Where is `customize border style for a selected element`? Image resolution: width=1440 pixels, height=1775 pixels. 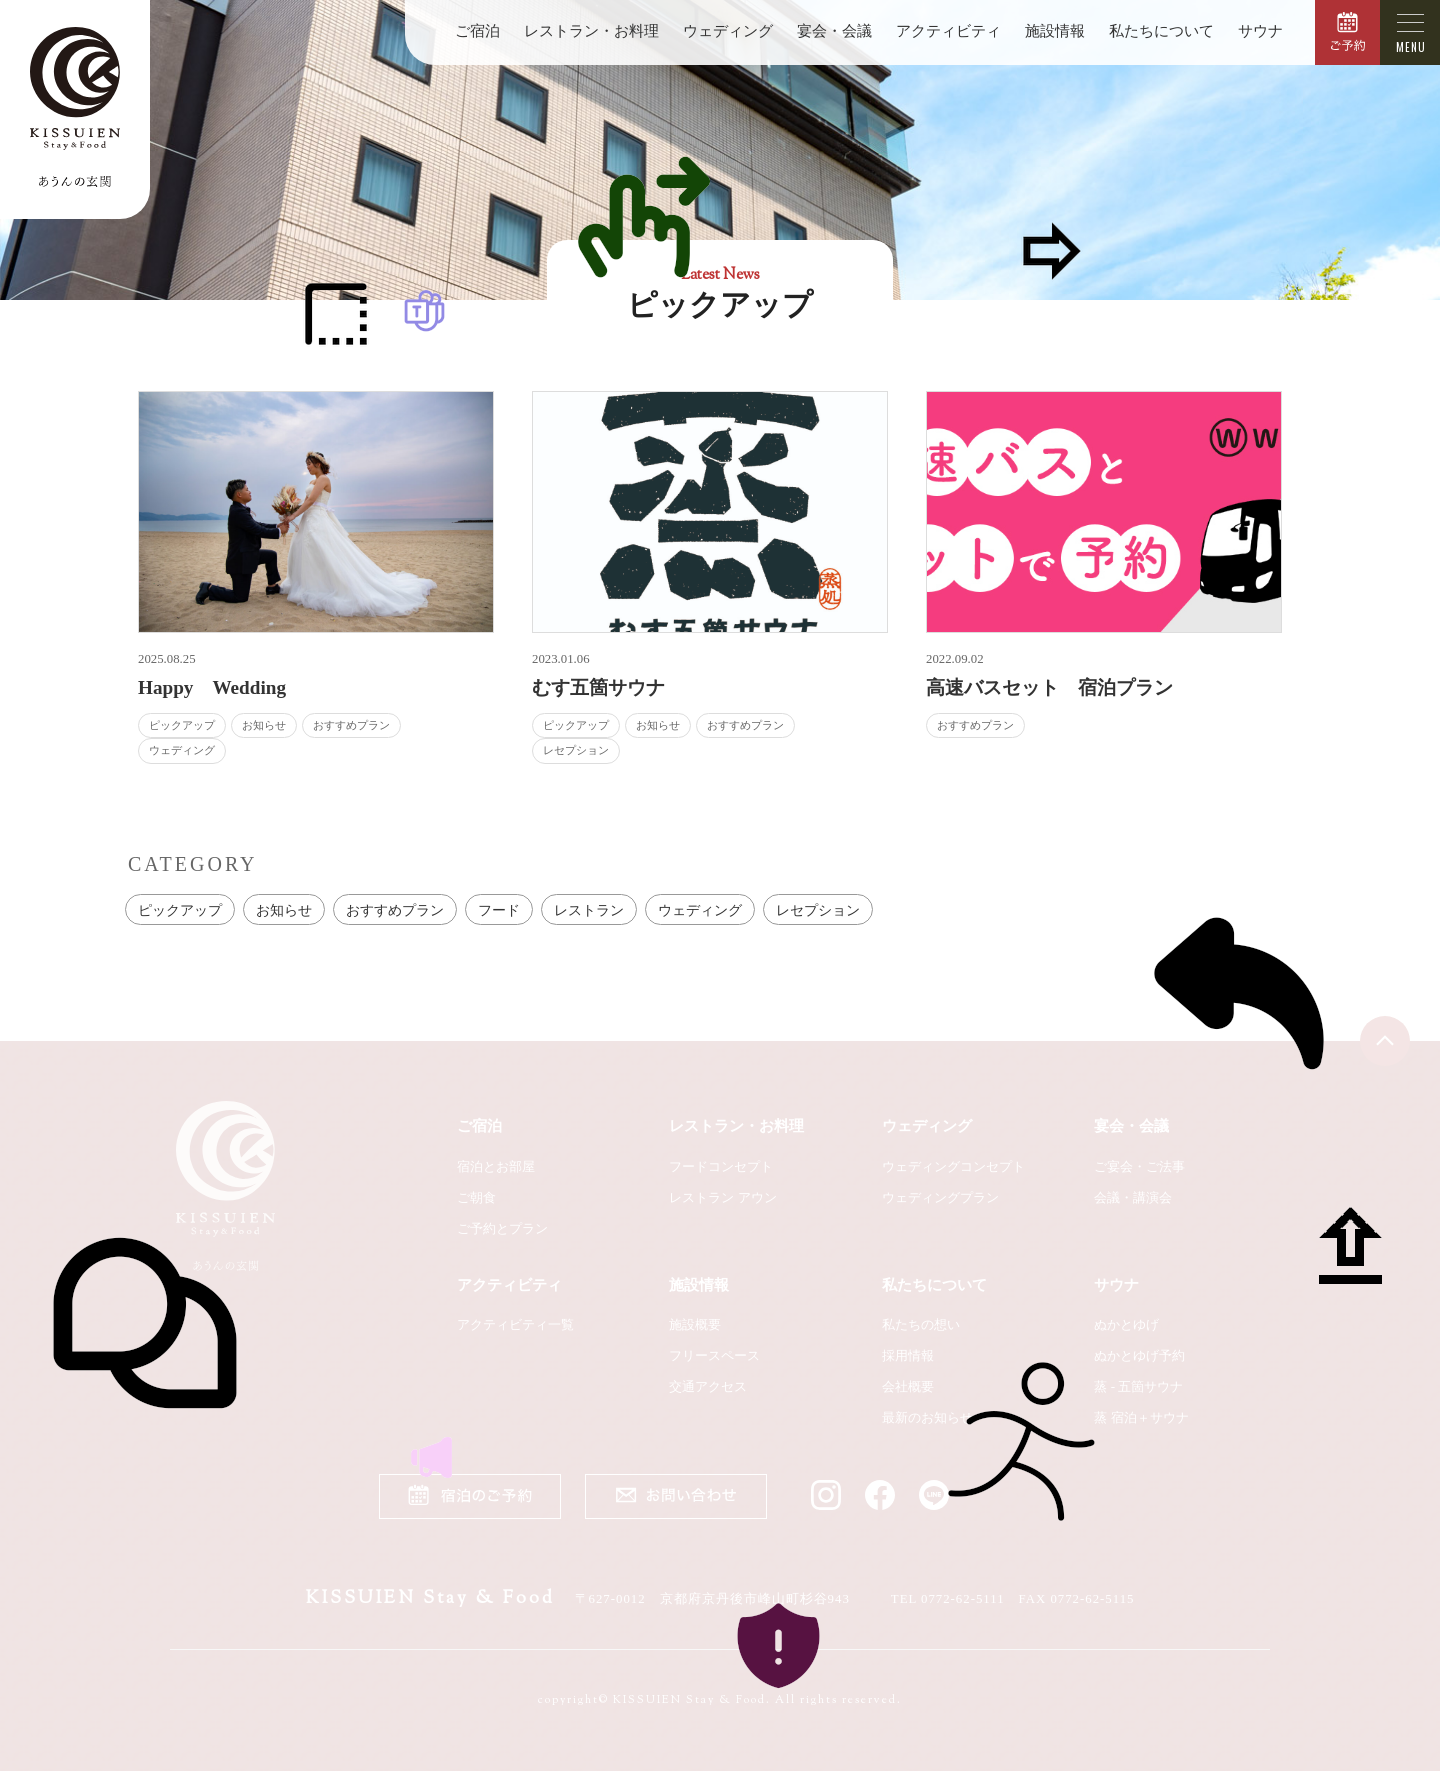 customize border style for a selected element is located at coordinates (336, 314).